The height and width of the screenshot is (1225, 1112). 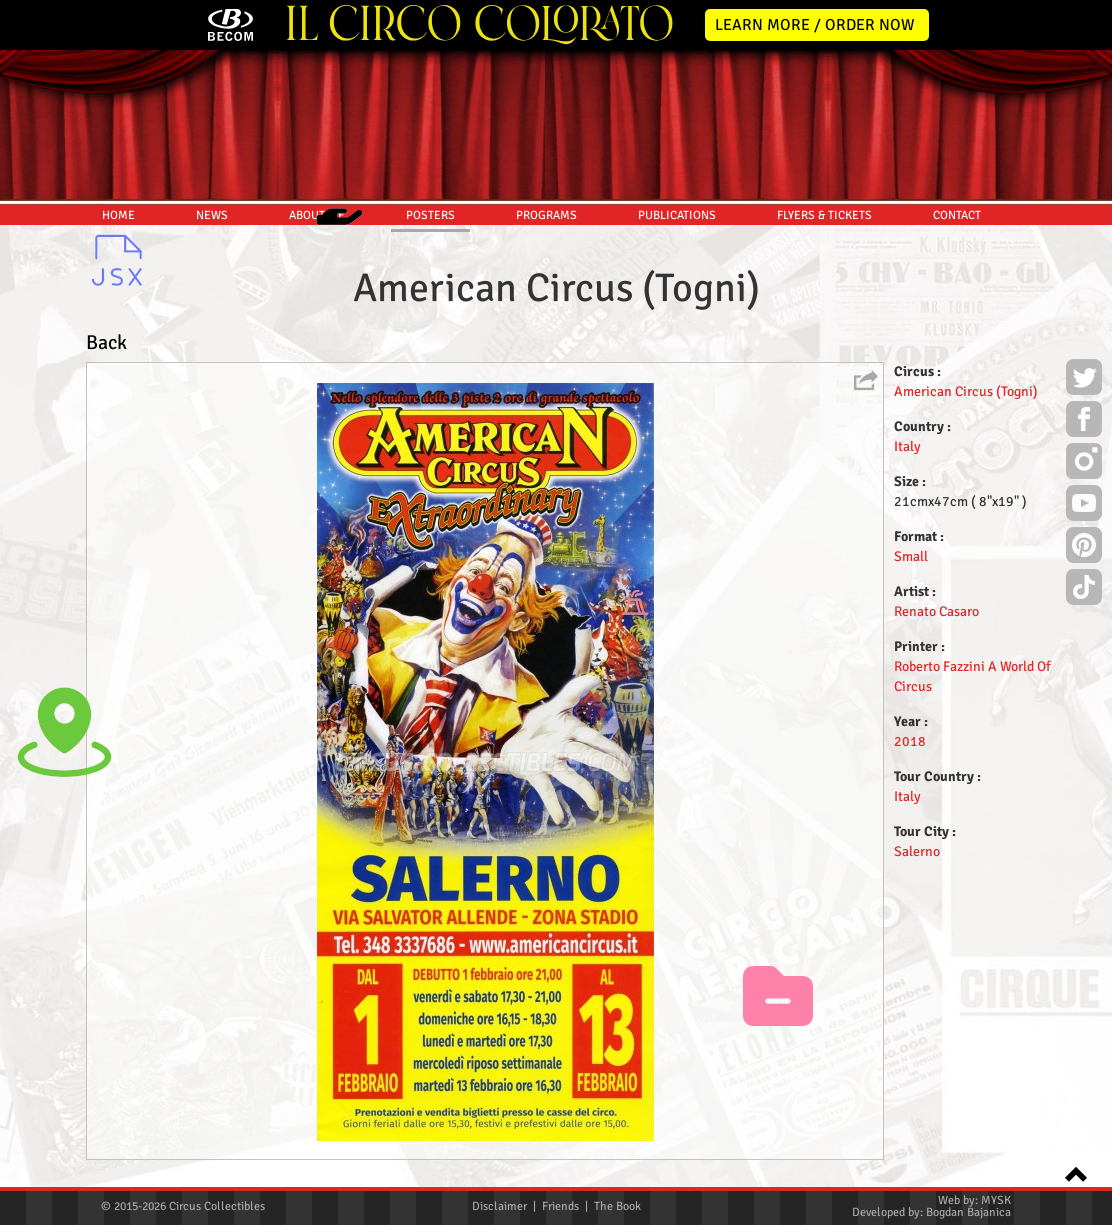 What do you see at coordinates (778, 996) in the screenshot?
I see `remove a file or folder` at bounding box center [778, 996].